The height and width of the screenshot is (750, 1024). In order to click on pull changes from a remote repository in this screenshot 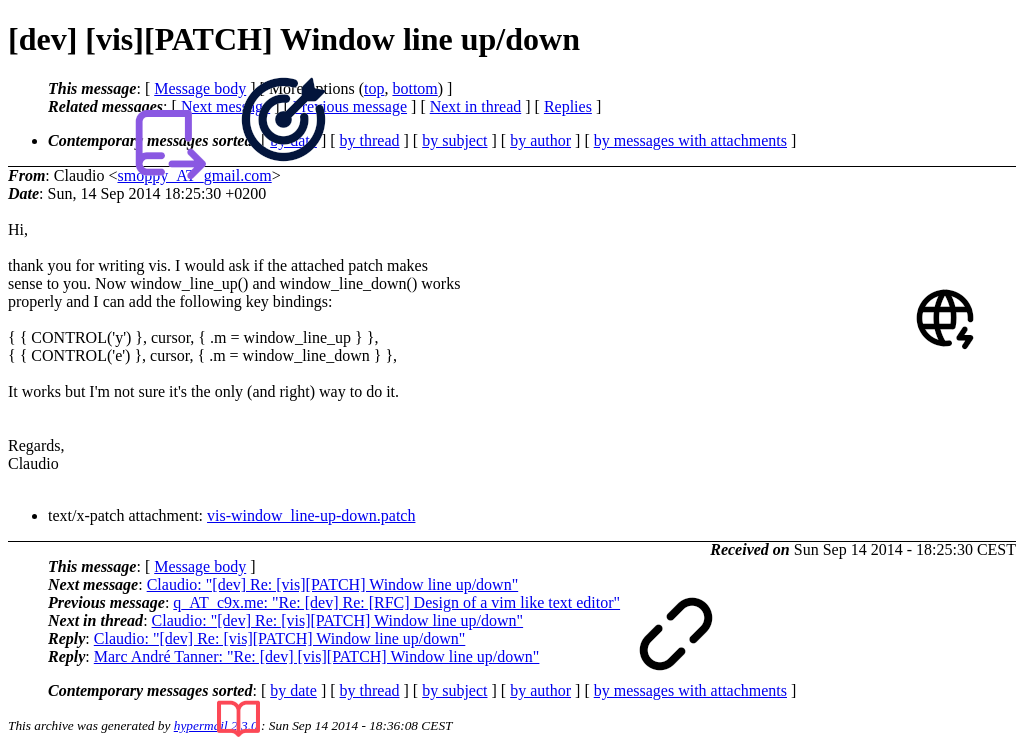, I will do `click(168, 147)`.